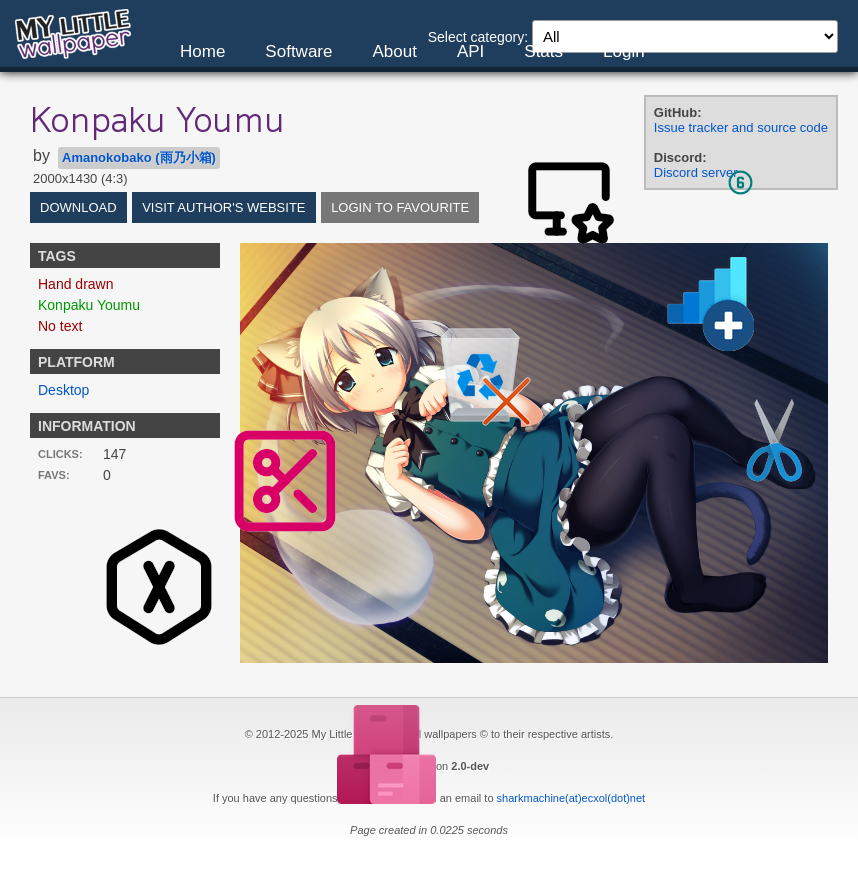  I want to click on empty recycle bin with no items to restore, so click(480, 375).